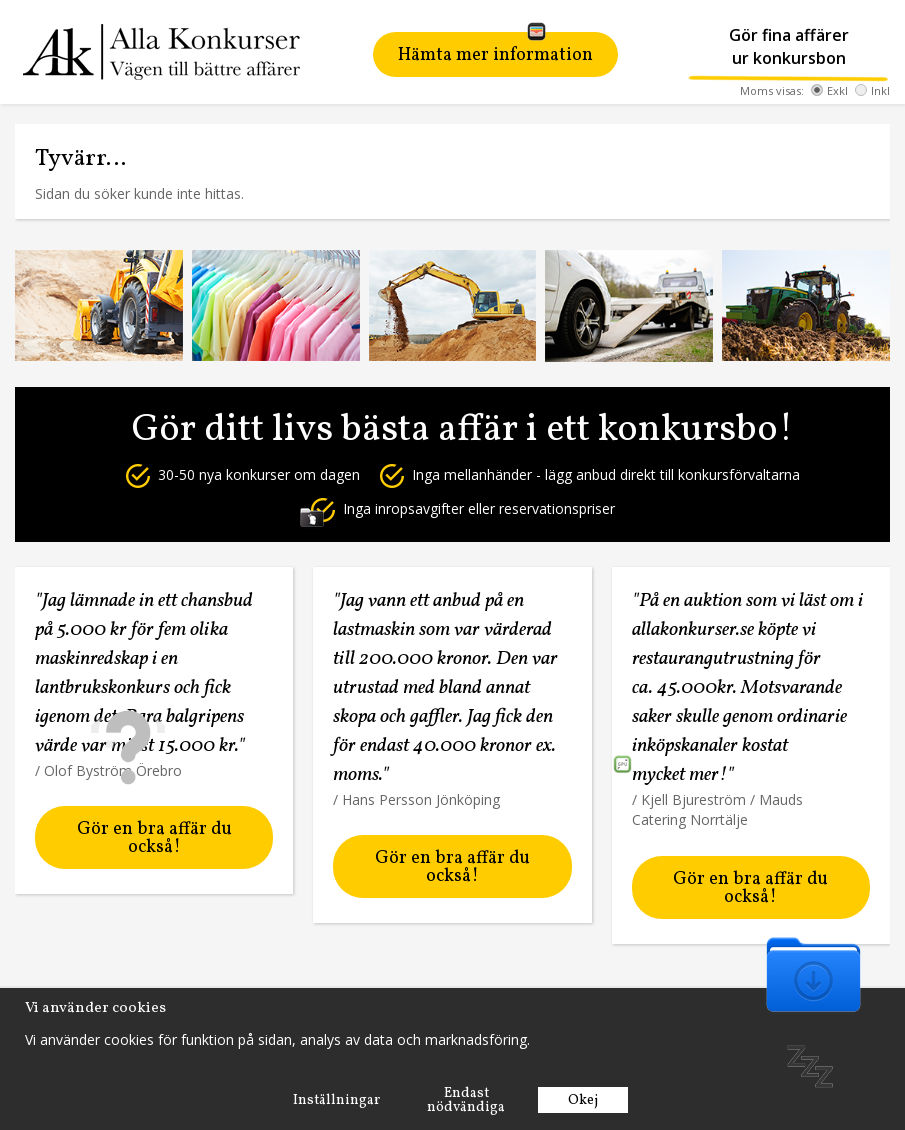 The height and width of the screenshot is (1130, 905). I want to click on access your downloads folder, so click(813, 974).